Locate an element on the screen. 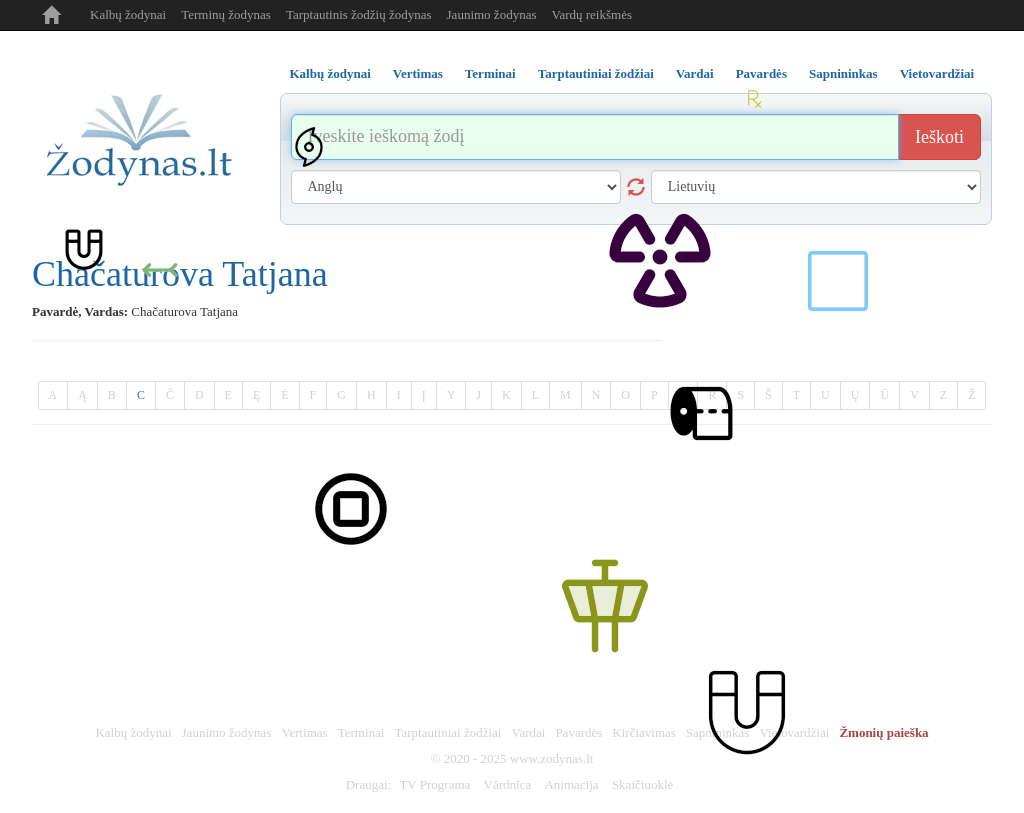 The image size is (1024, 813). go back to the previous screen is located at coordinates (160, 270).